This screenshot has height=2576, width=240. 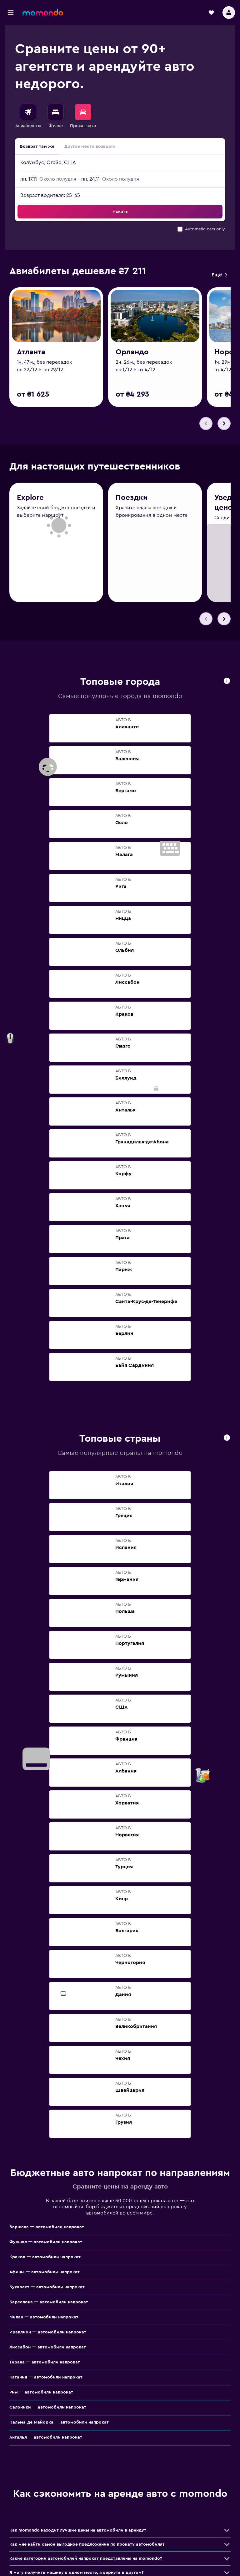 I want to click on indicates content is locked or protected from editing, so click(x=156, y=1088).